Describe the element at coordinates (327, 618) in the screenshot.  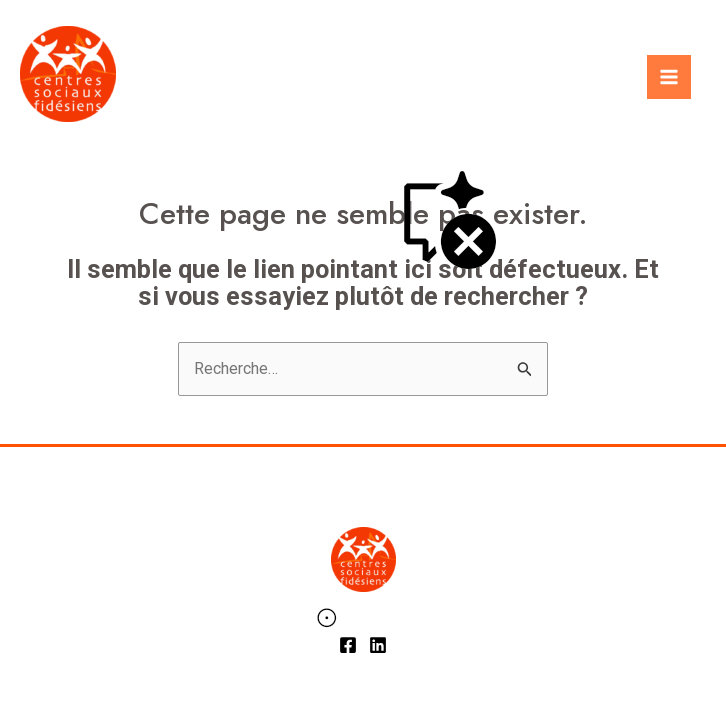
I see `view open issues or bugs` at that location.